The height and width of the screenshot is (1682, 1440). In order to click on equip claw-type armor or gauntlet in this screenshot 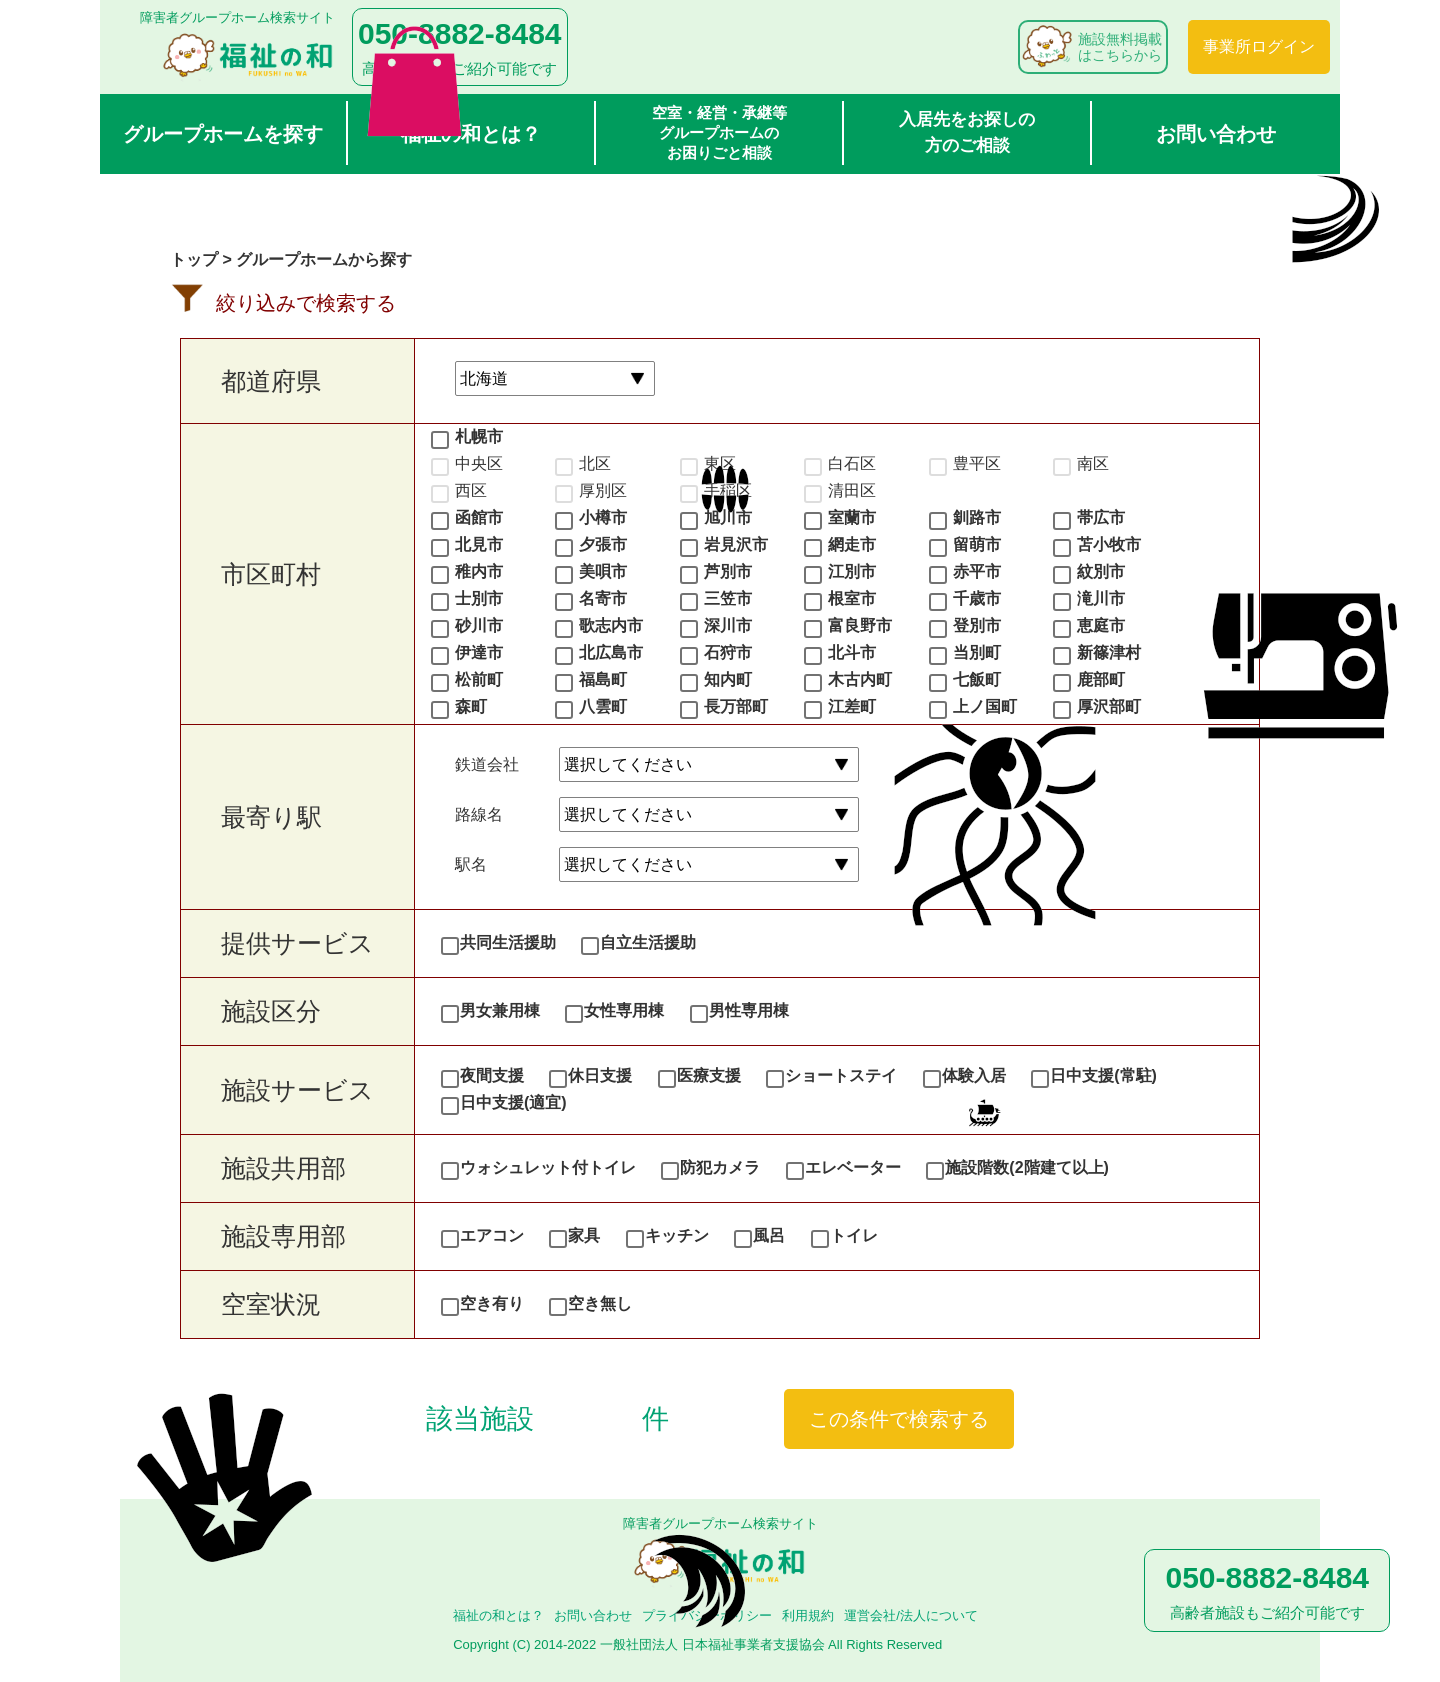, I will do `click(699, 1581)`.